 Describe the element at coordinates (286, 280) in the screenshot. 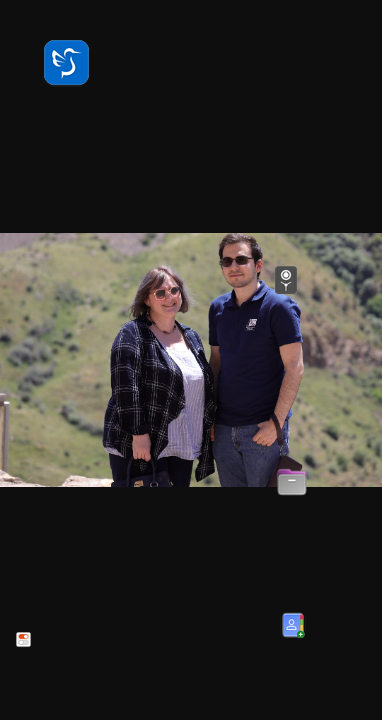

I see `open déjà dup backup utility` at that location.